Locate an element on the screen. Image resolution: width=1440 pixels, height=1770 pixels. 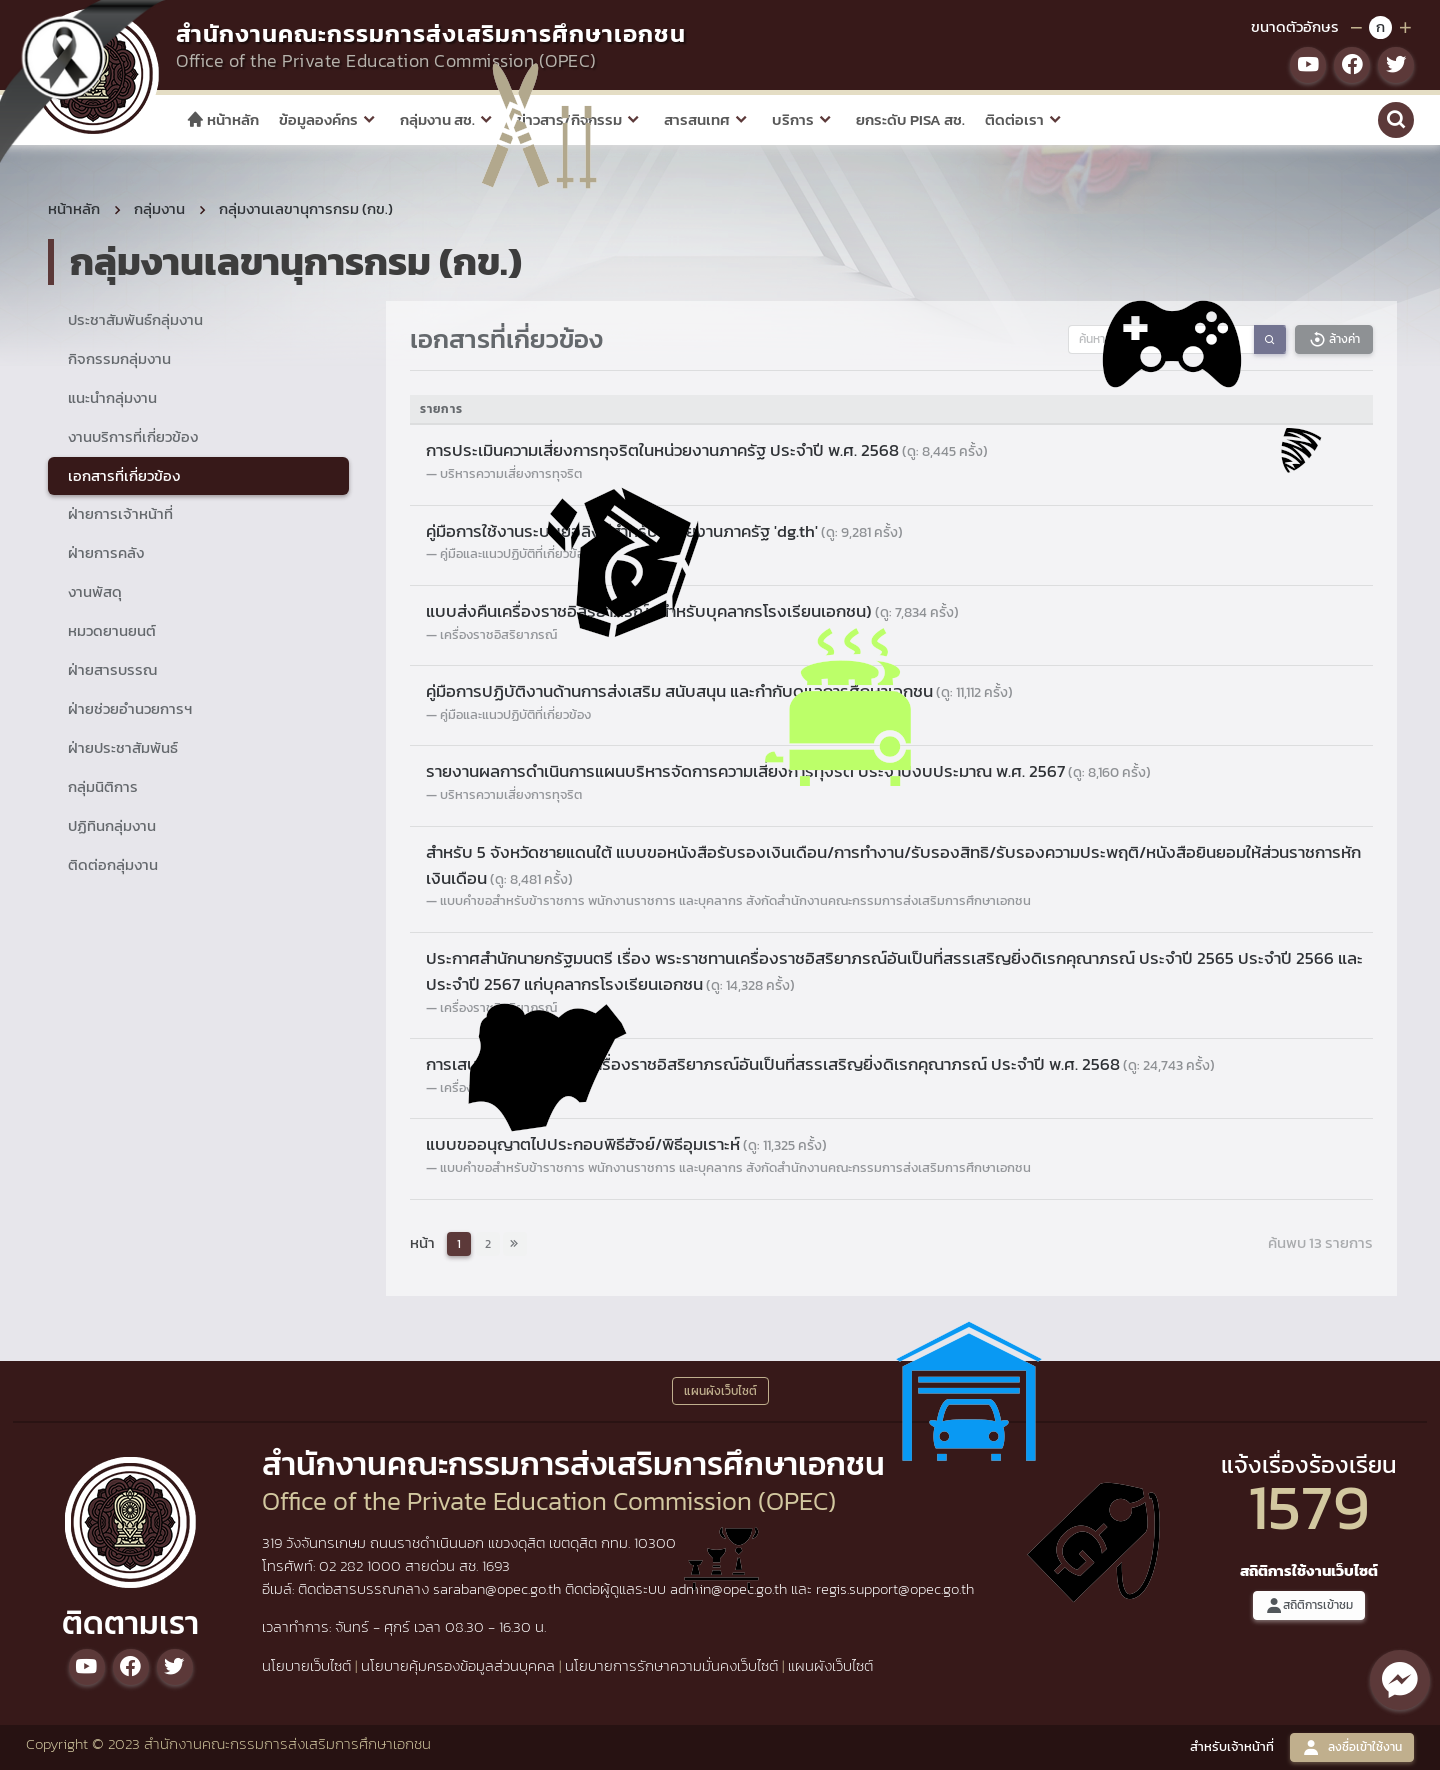
view your achievements and awards is located at coordinates (721, 1556).